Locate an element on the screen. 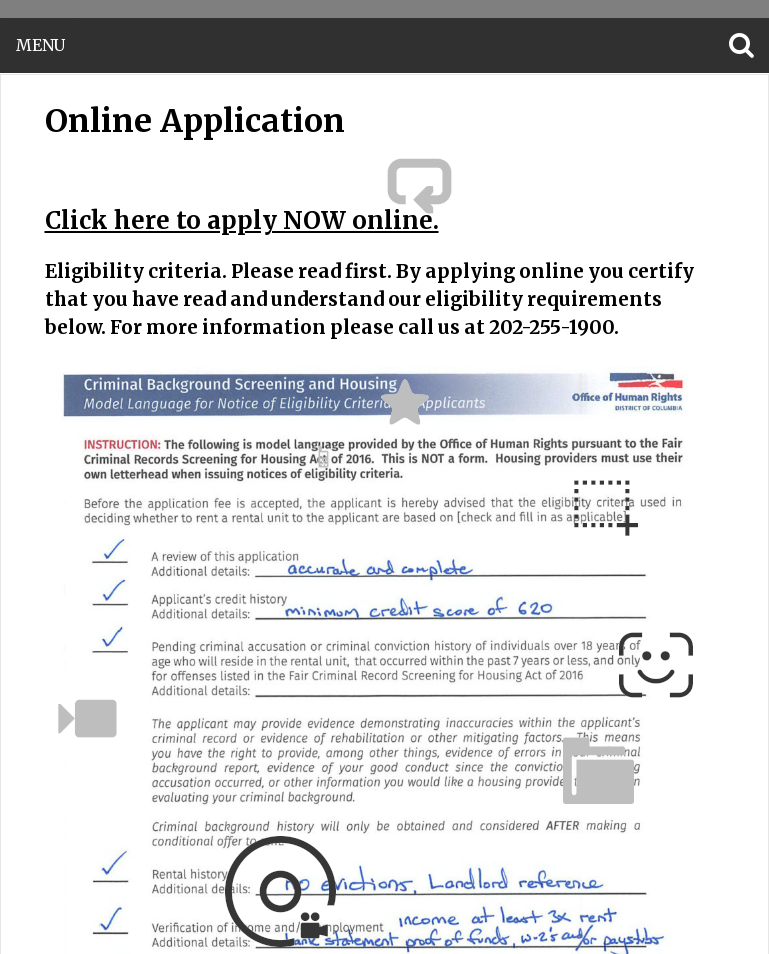 This screenshot has height=954, width=769. make a phone call is located at coordinates (323, 457).